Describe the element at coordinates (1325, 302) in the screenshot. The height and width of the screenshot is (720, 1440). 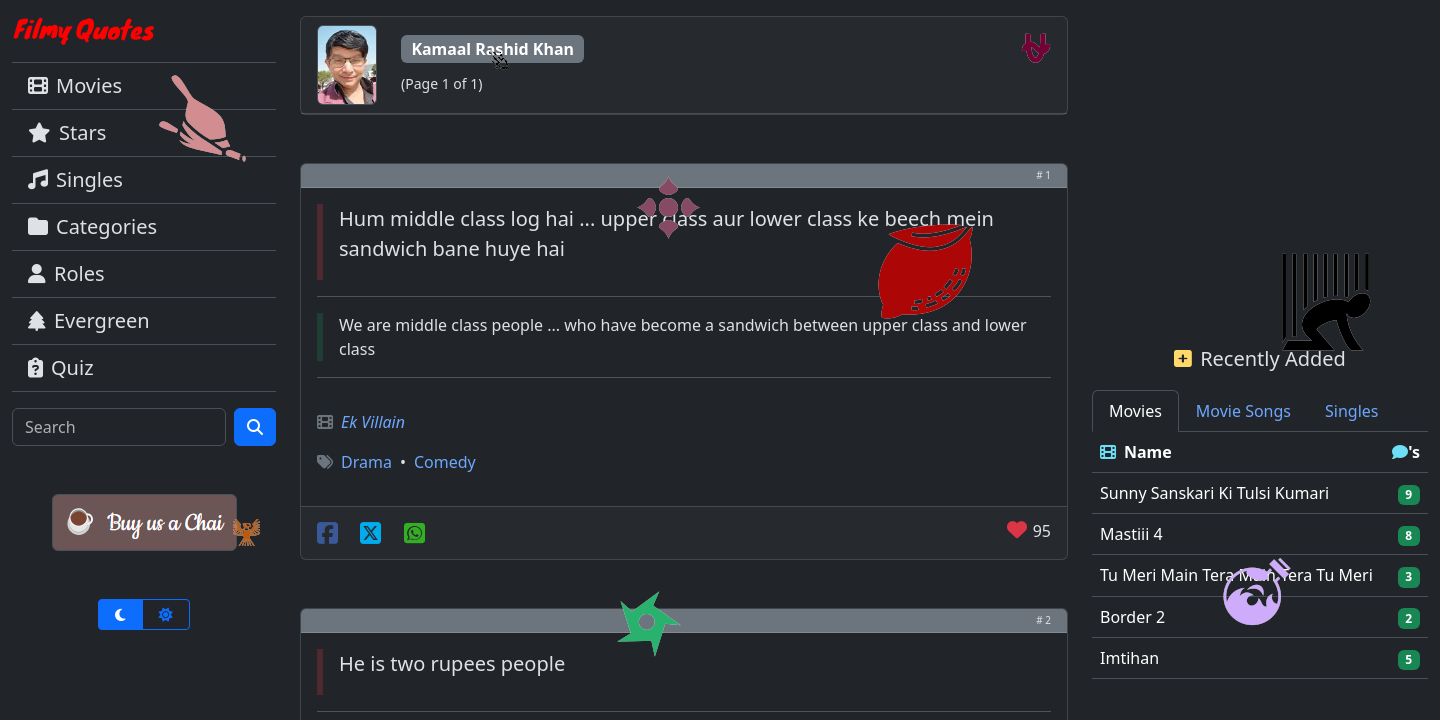
I see `indicates a defeated or game over state` at that location.